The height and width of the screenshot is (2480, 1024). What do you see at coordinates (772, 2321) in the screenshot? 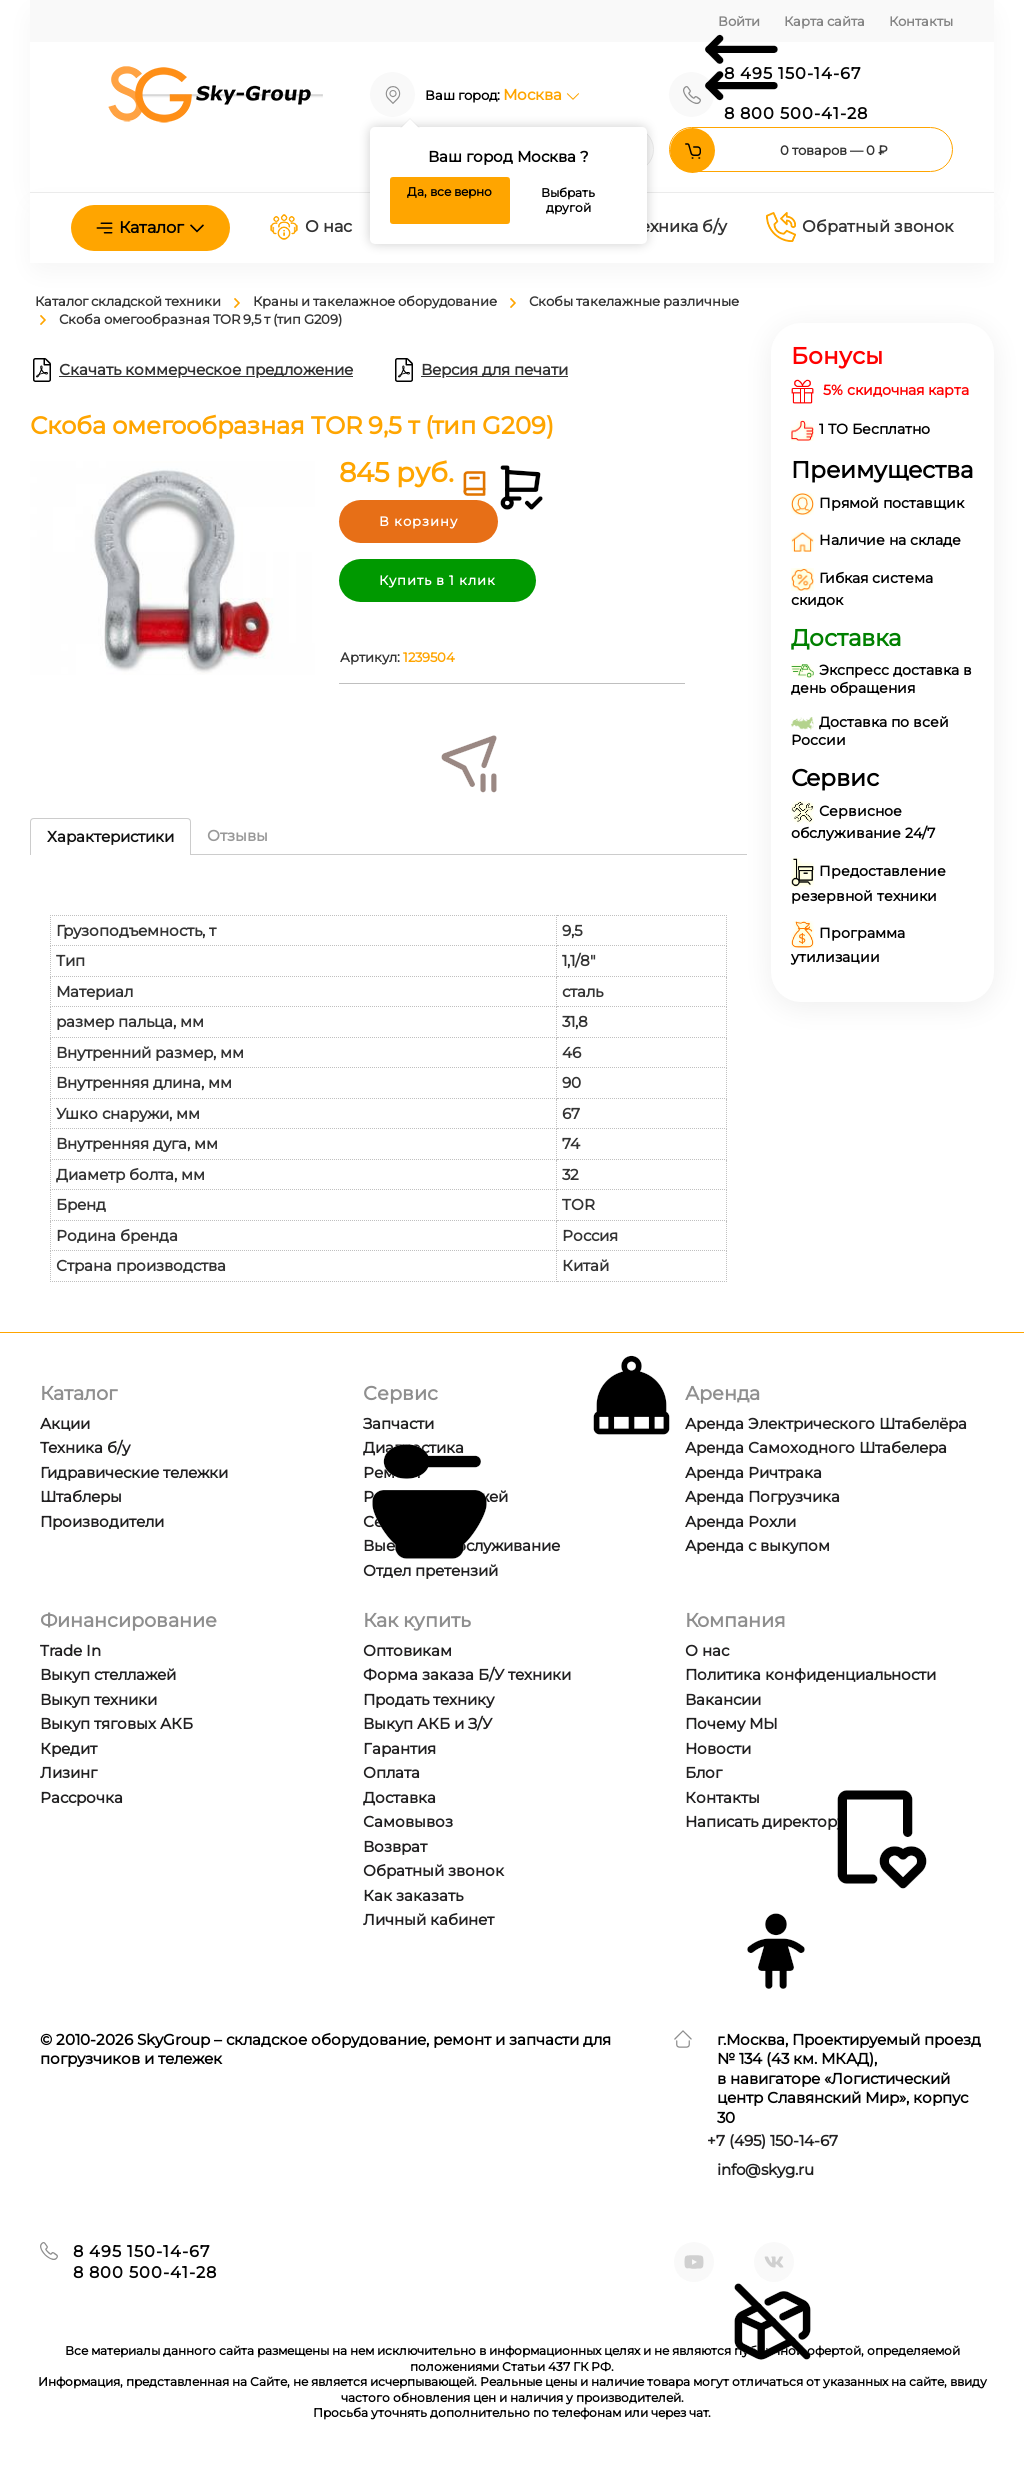
I see `disable 3D view mode` at bounding box center [772, 2321].